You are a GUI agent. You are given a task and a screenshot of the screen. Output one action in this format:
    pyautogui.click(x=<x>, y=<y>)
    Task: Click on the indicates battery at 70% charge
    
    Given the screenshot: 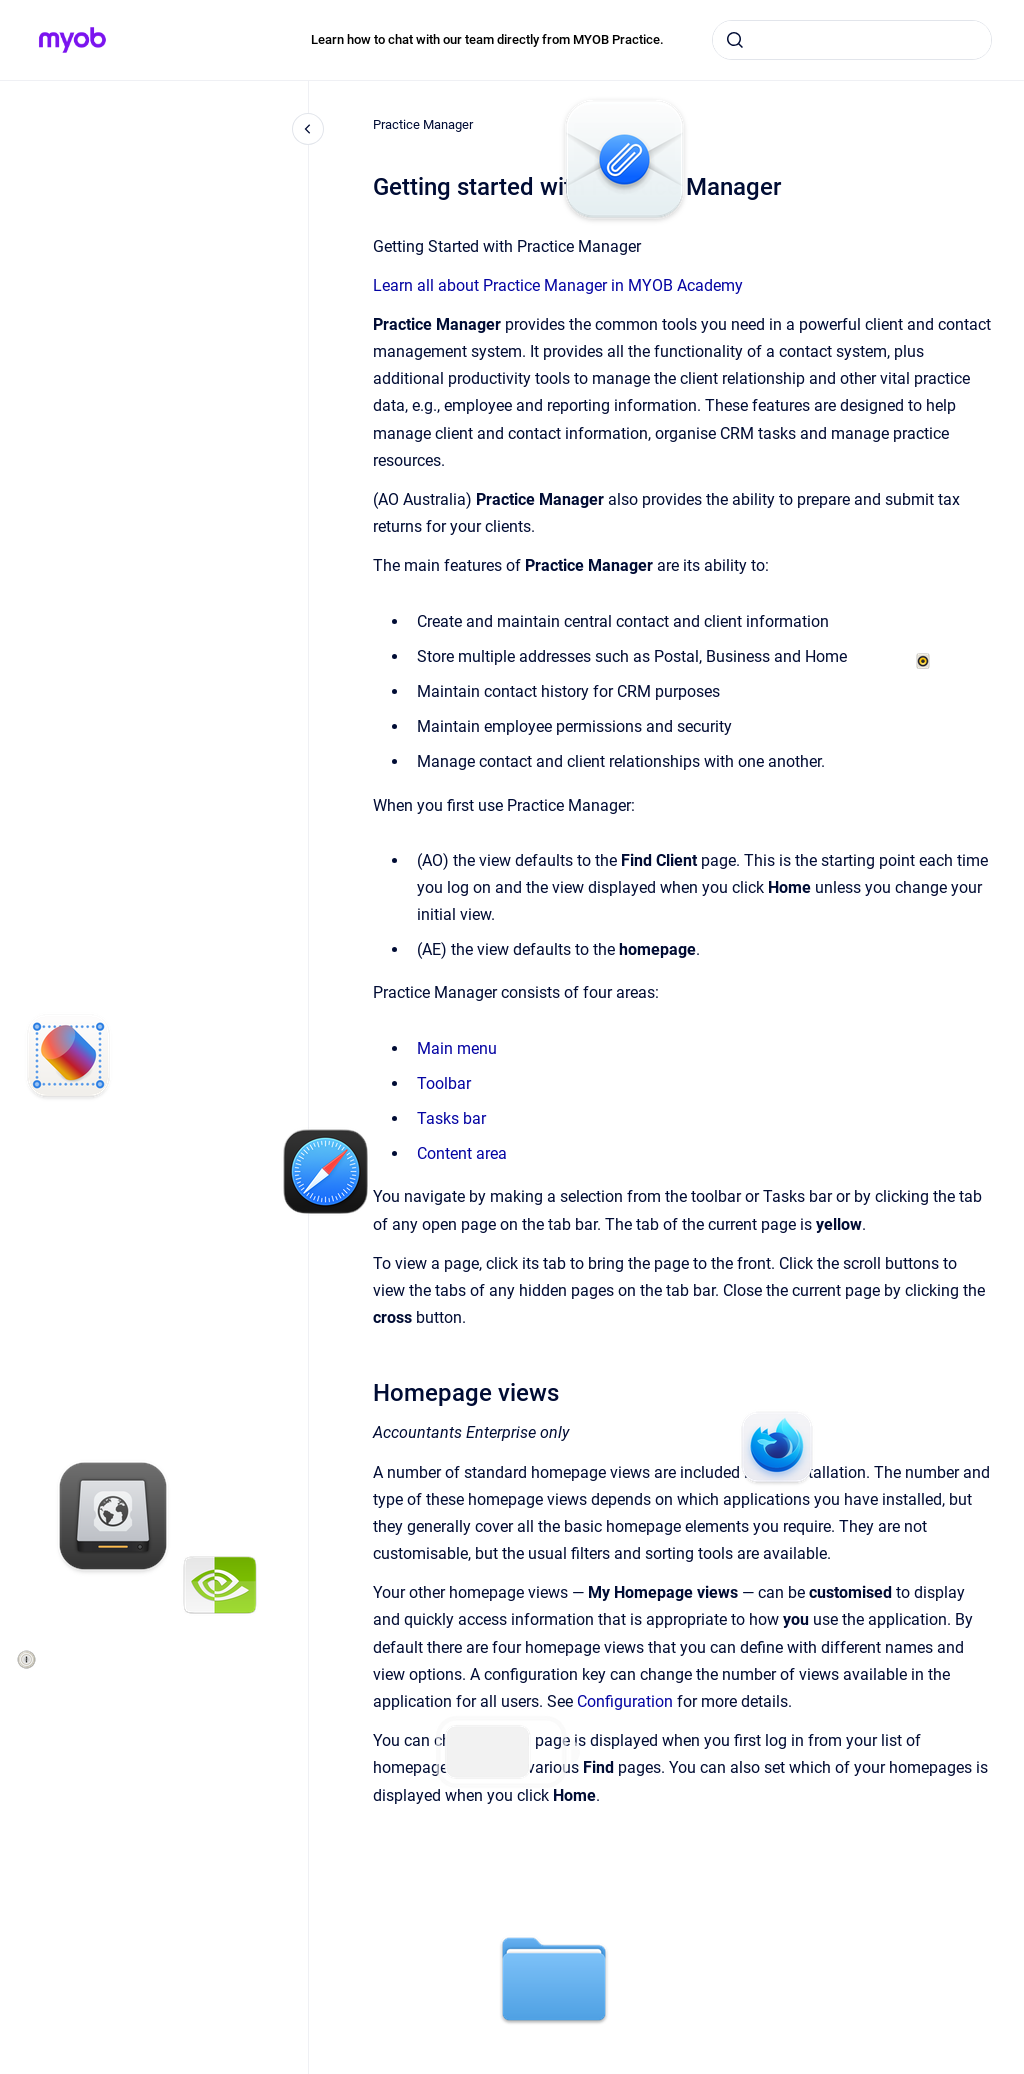 What is the action you would take?
    pyautogui.click(x=508, y=1752)
    